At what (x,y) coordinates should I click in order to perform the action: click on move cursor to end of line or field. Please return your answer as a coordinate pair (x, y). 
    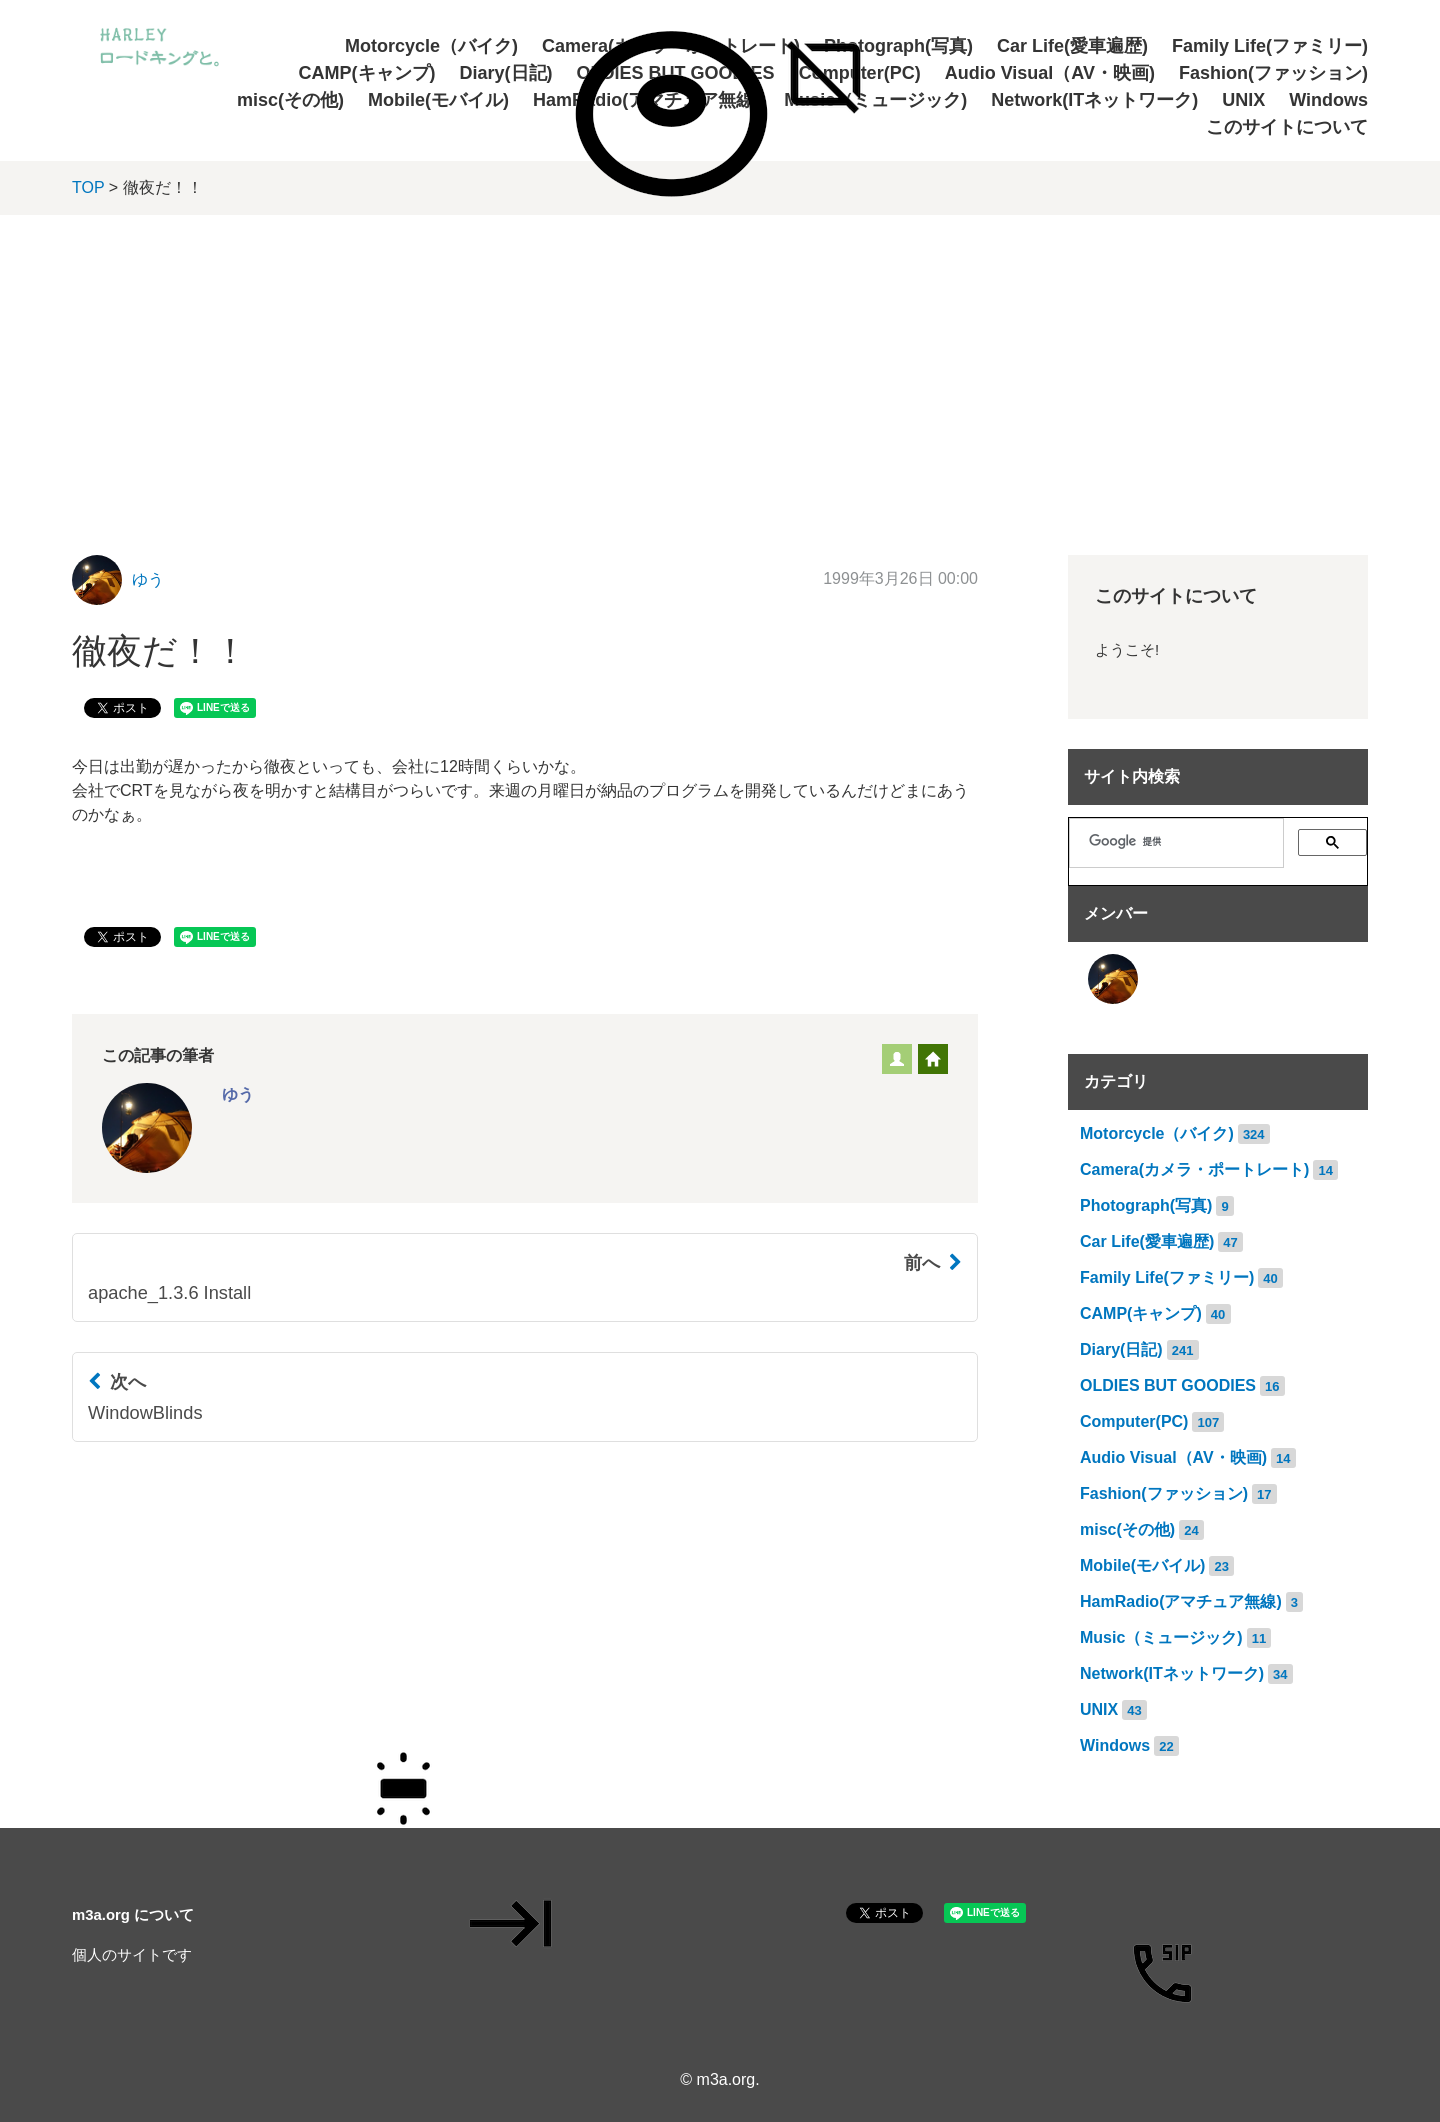
    Looking at the image, I should click on (512, 1923).